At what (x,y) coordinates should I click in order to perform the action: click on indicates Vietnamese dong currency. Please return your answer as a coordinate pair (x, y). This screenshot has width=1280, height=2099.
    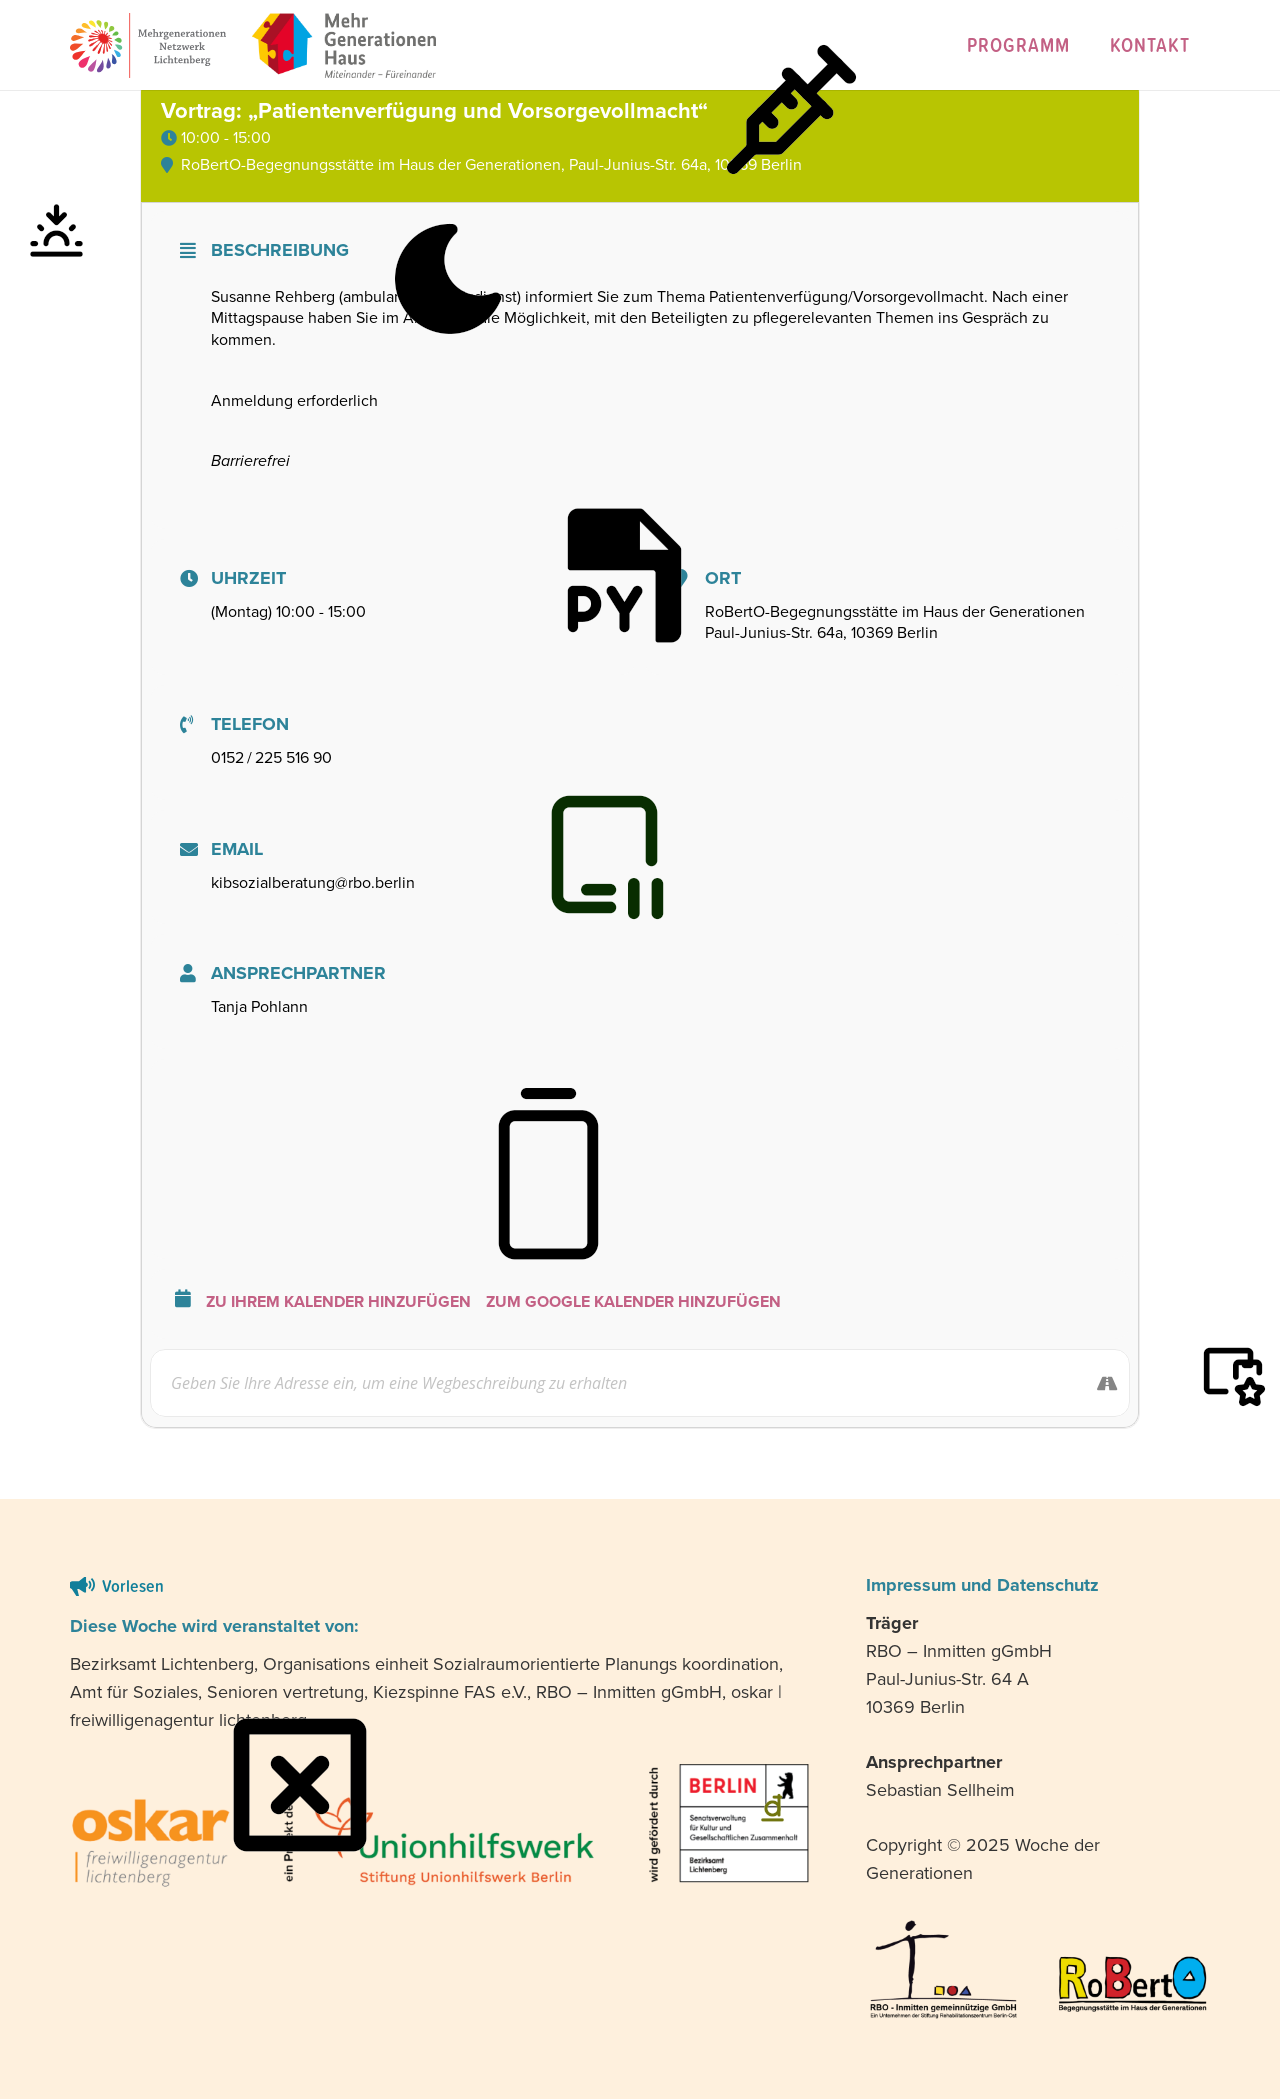
    Looking at the image, I should click on (772, 1808).